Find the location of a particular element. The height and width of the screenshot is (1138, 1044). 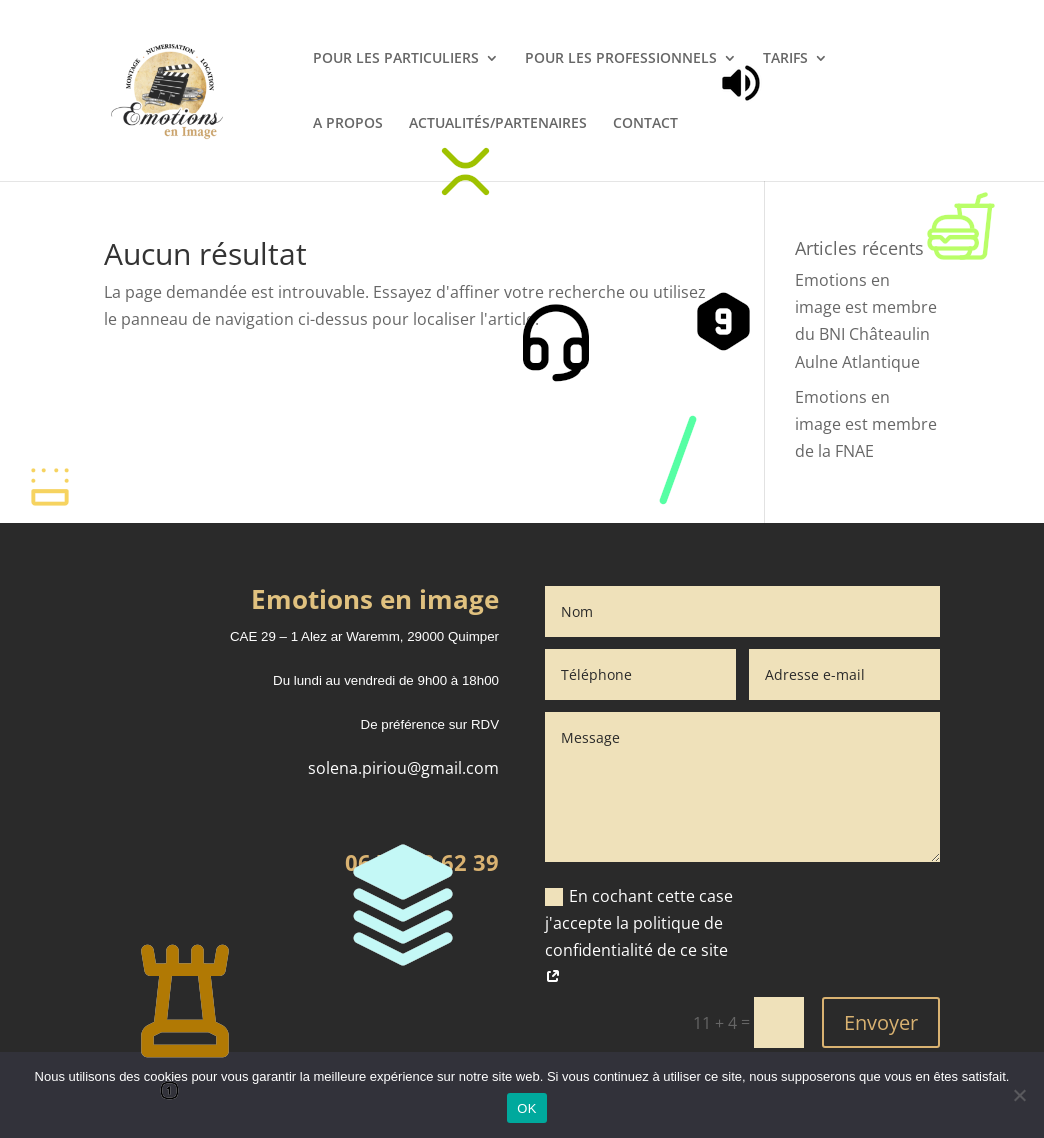

align content to bottom of container is located at coordinates (50, 487).